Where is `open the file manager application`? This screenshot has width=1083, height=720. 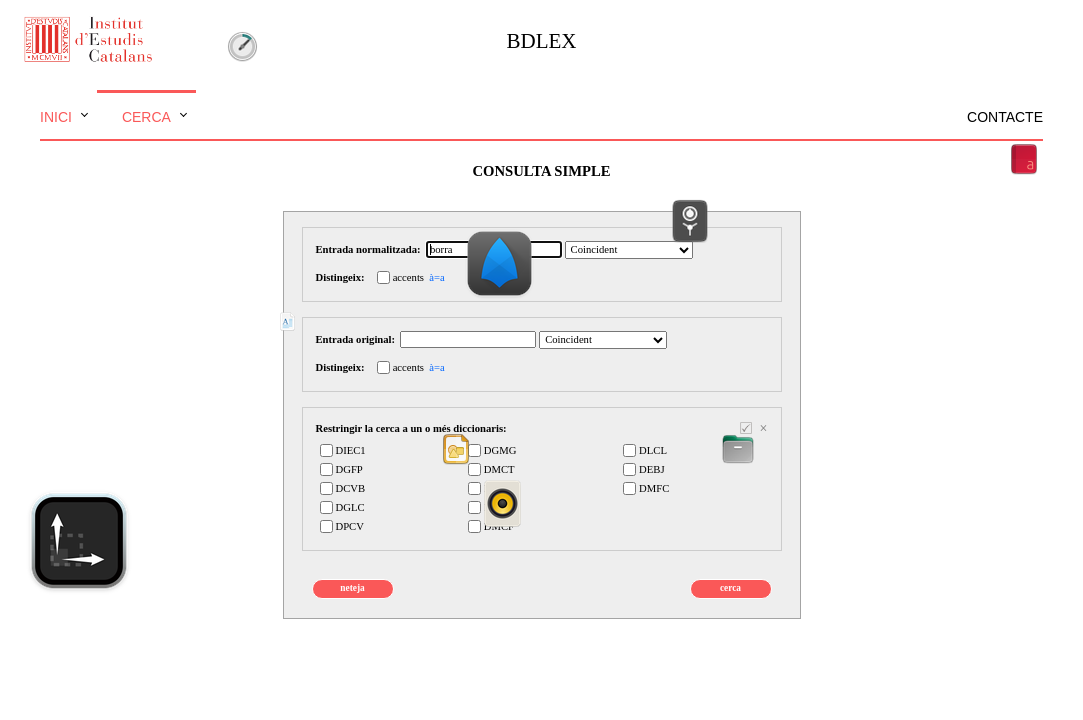 open the file manager application is located at coordinates (738, 449).